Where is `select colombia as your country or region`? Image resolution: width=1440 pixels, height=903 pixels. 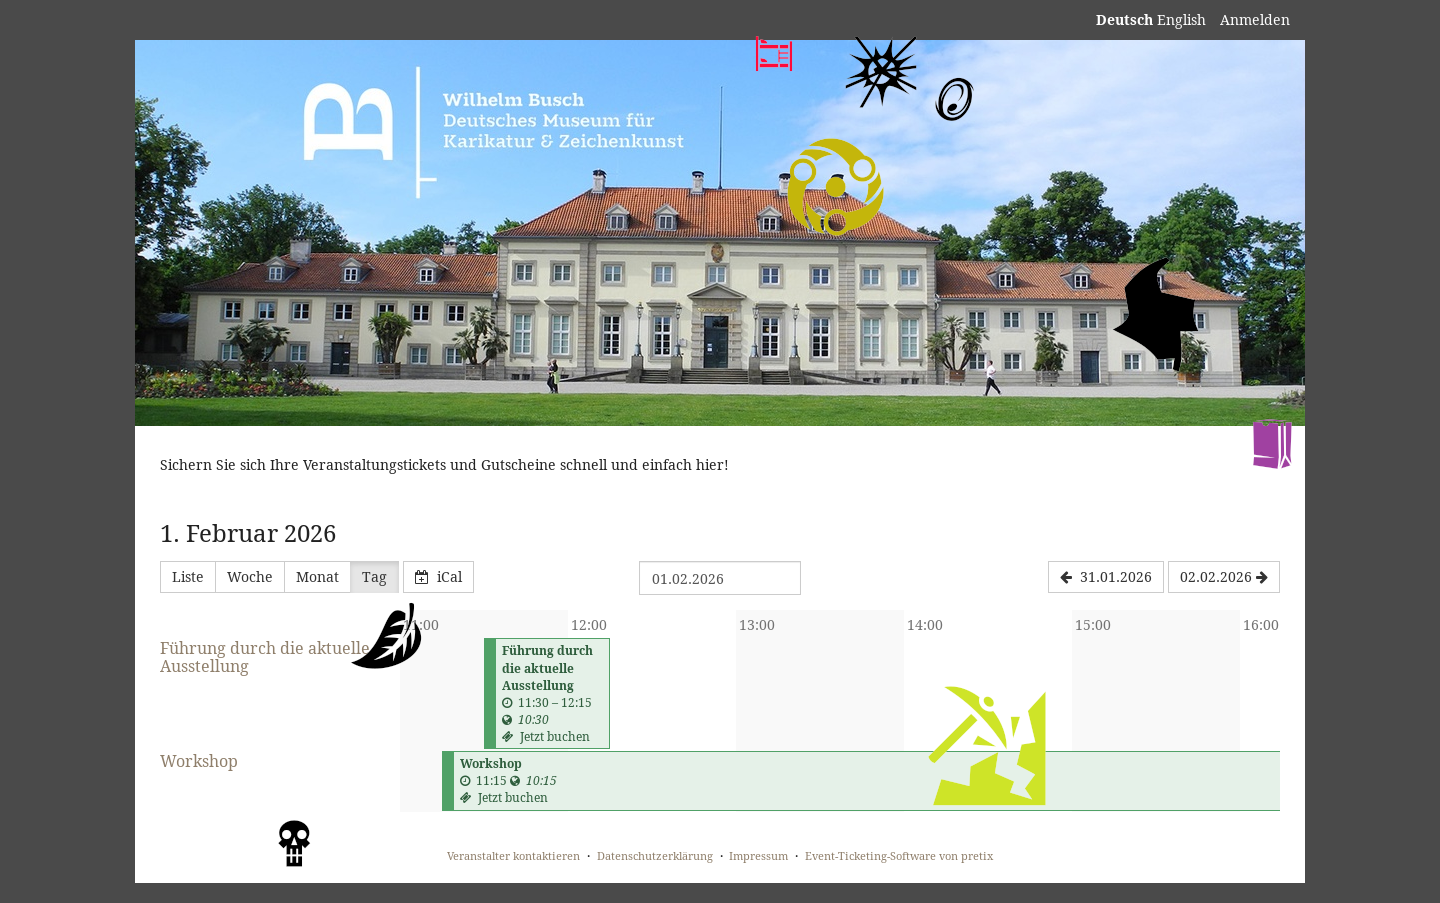
select colombia as your country or region is located at coordinates (1155, 314).